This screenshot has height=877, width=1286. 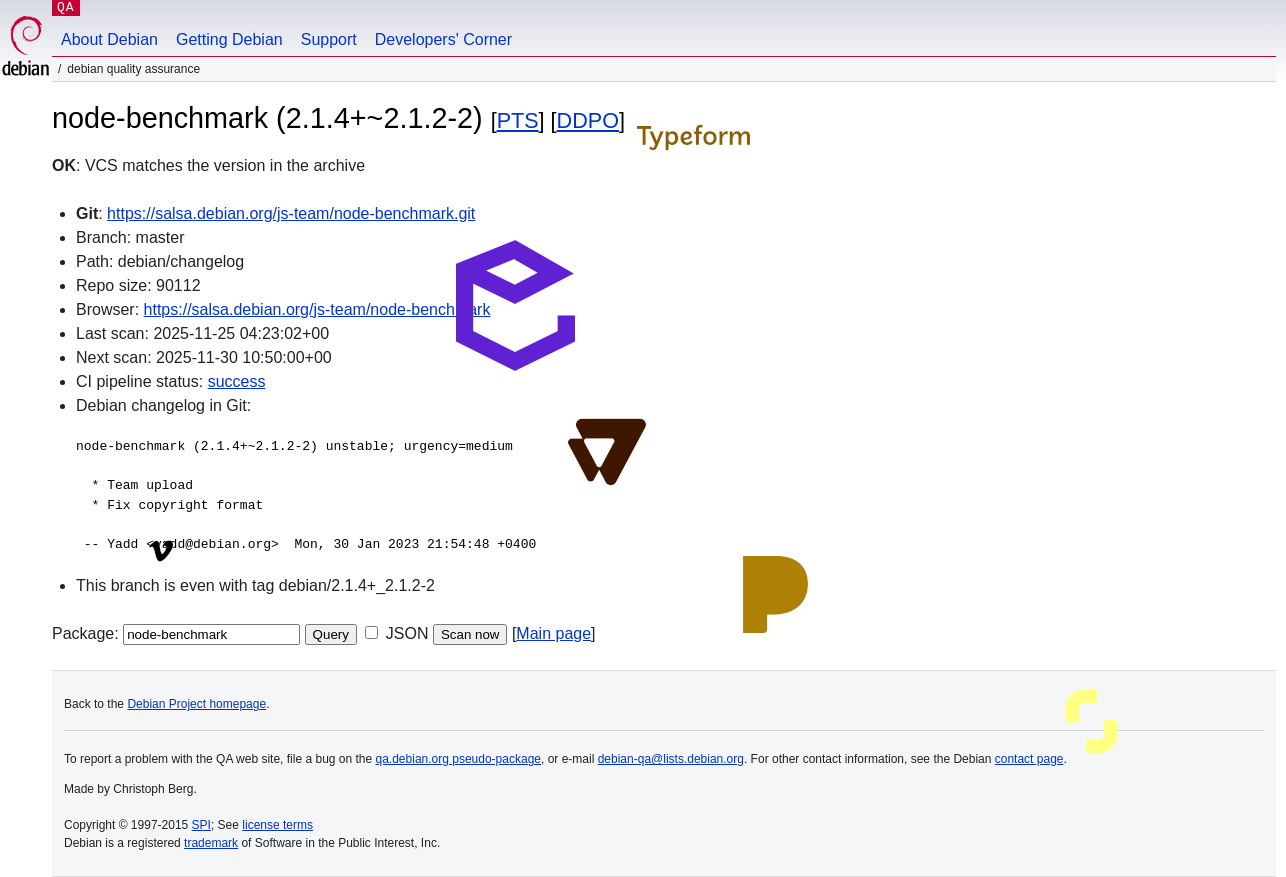 What do you see at coordinates (1091, 721) in the screenshot?
I see `shutterstock logo` at bounding box center [1091, 721].